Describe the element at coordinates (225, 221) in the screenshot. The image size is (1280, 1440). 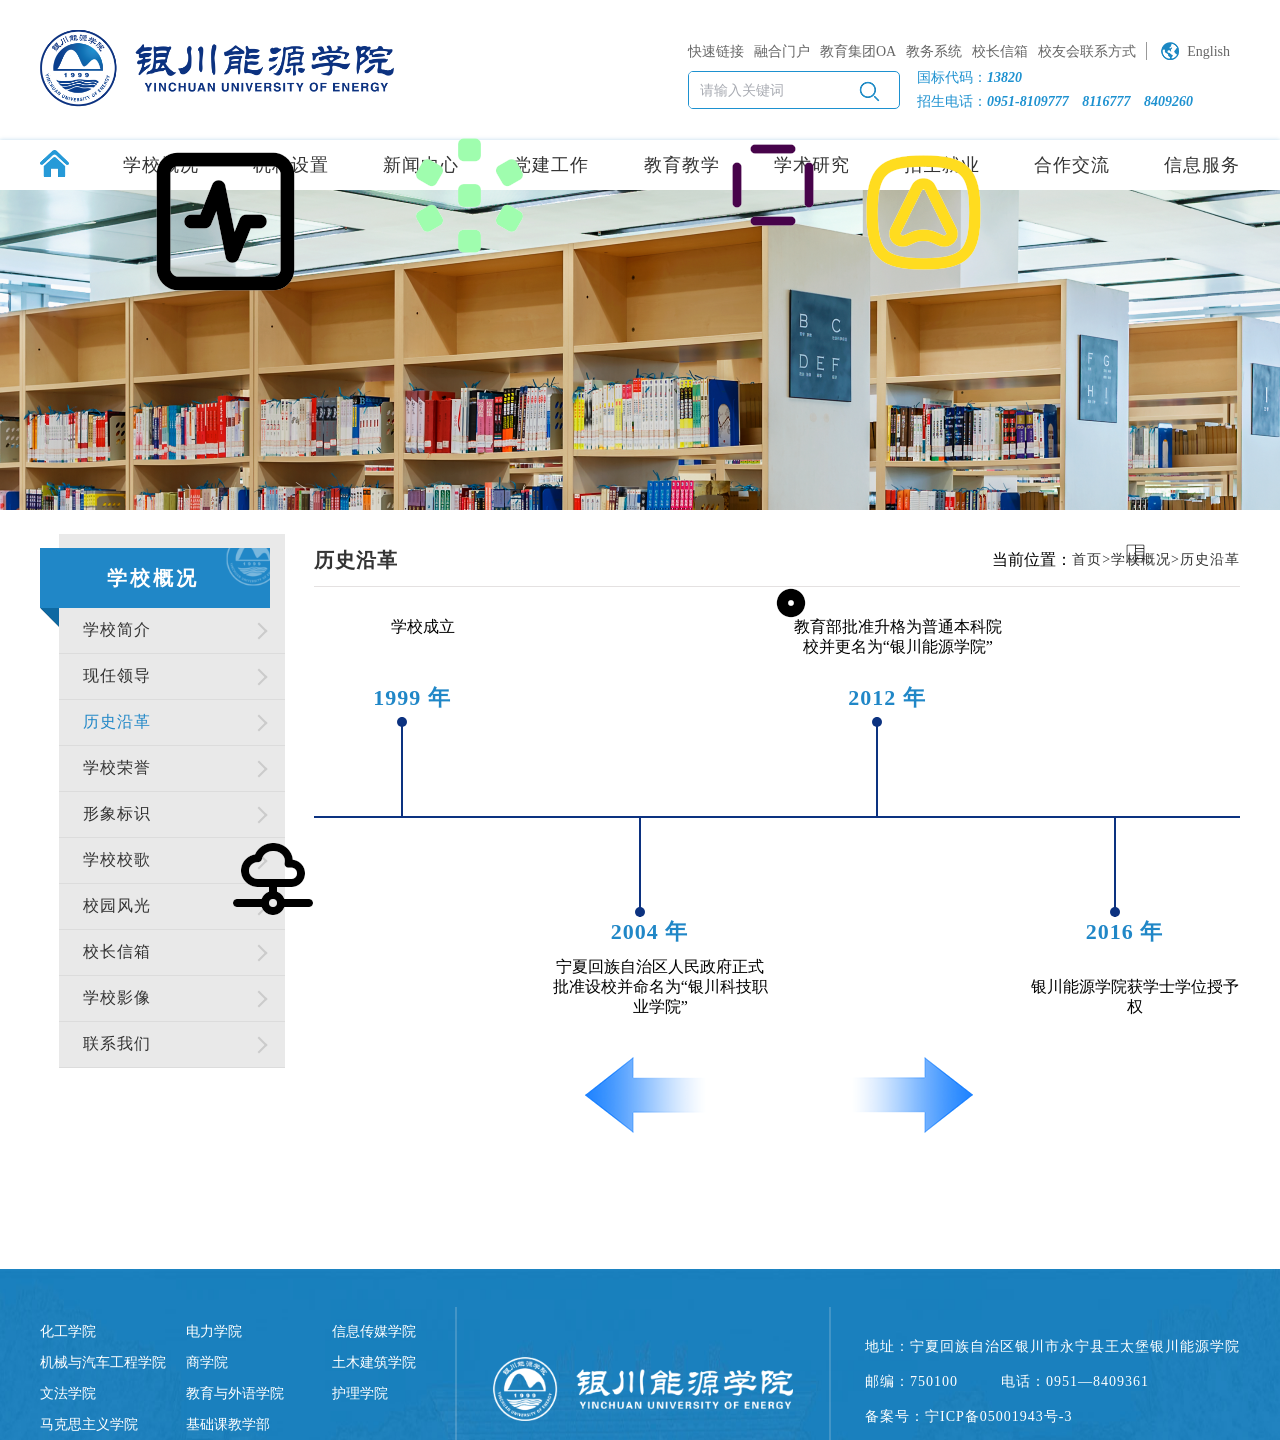
I see `view activity or system status` at that location.